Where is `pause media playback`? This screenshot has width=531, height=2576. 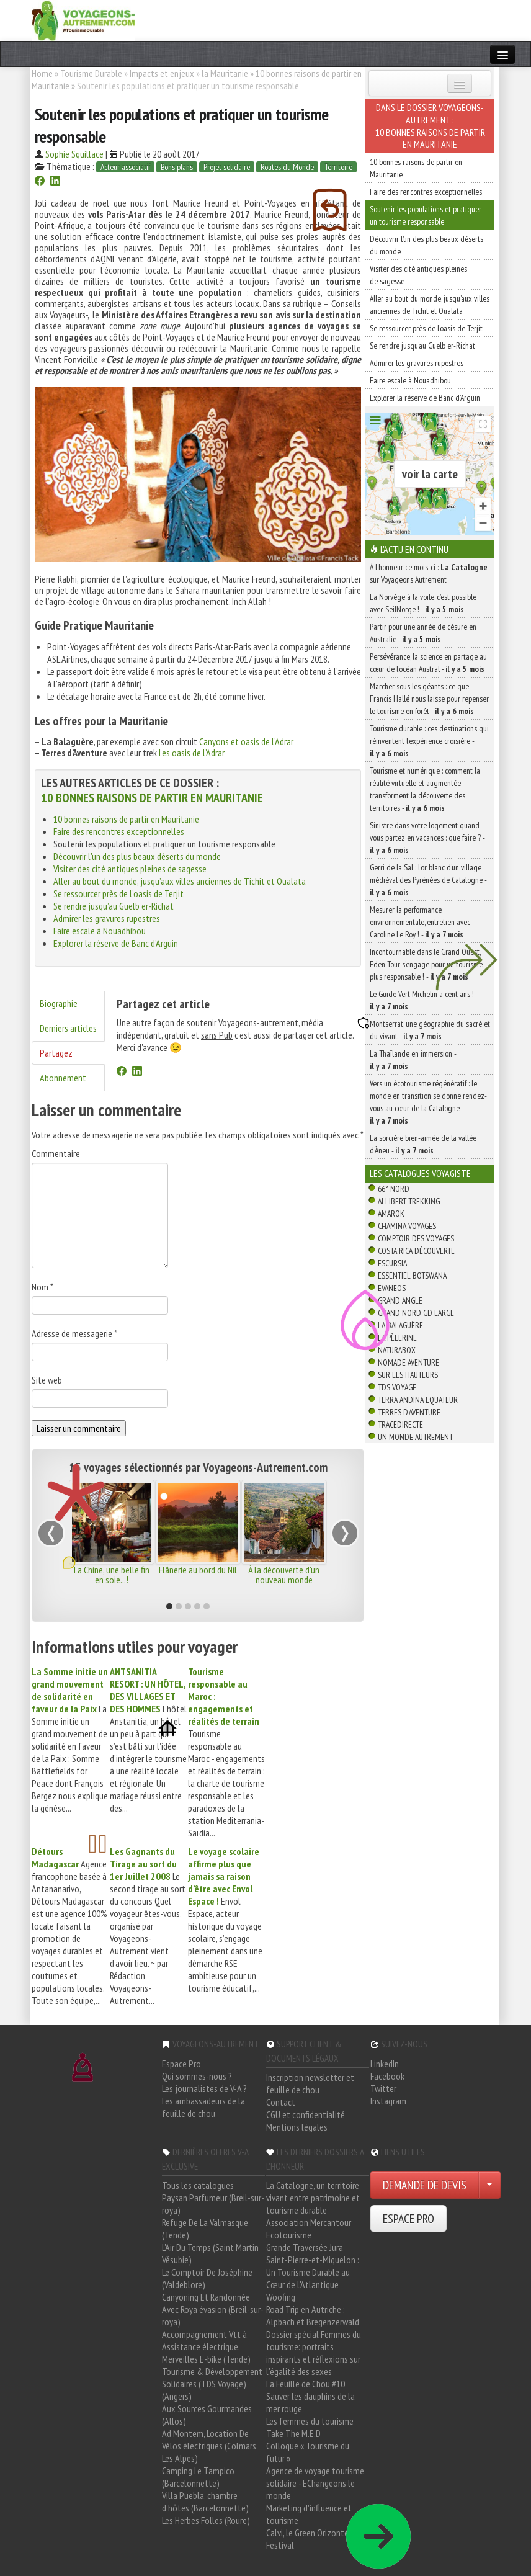 pause media playback is located at coordinates (97, 1844).